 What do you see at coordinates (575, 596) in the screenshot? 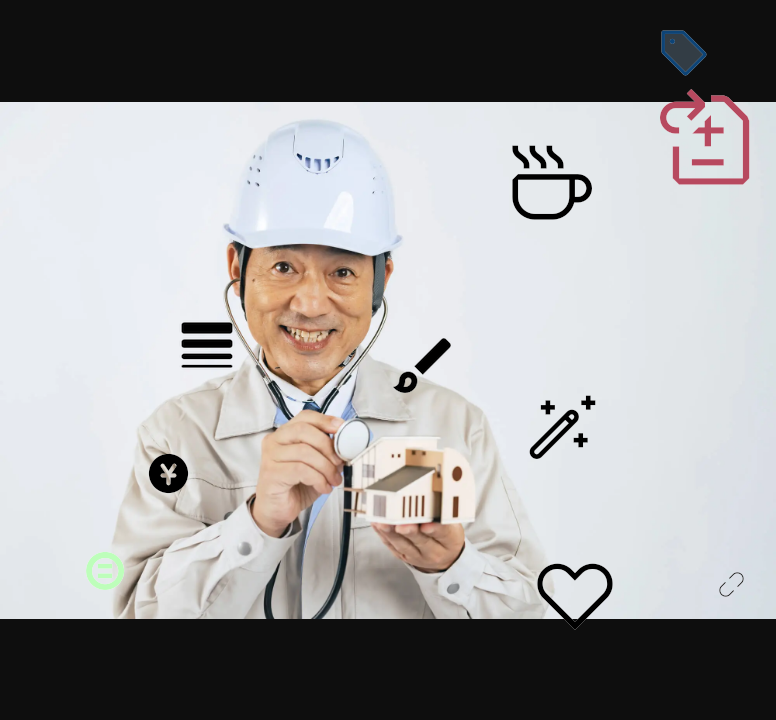
I see `add to favorites` at bounding box center [575, 596].